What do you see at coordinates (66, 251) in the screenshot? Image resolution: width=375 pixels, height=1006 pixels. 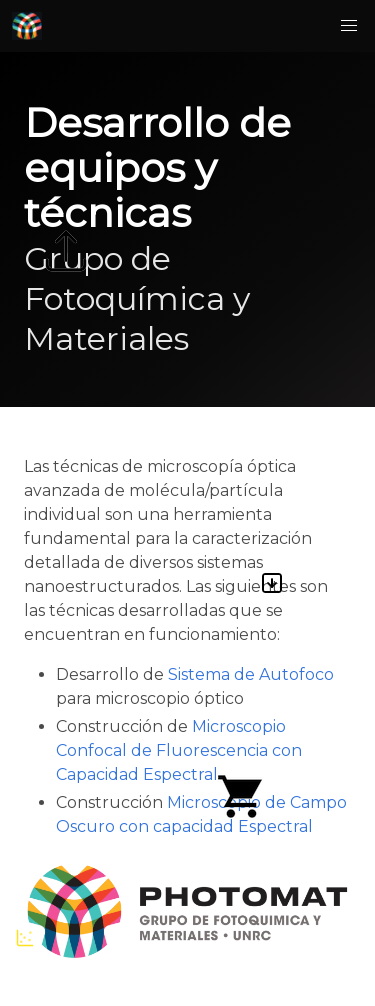 I see `upload a file or document` at bounding box center [66, 251].